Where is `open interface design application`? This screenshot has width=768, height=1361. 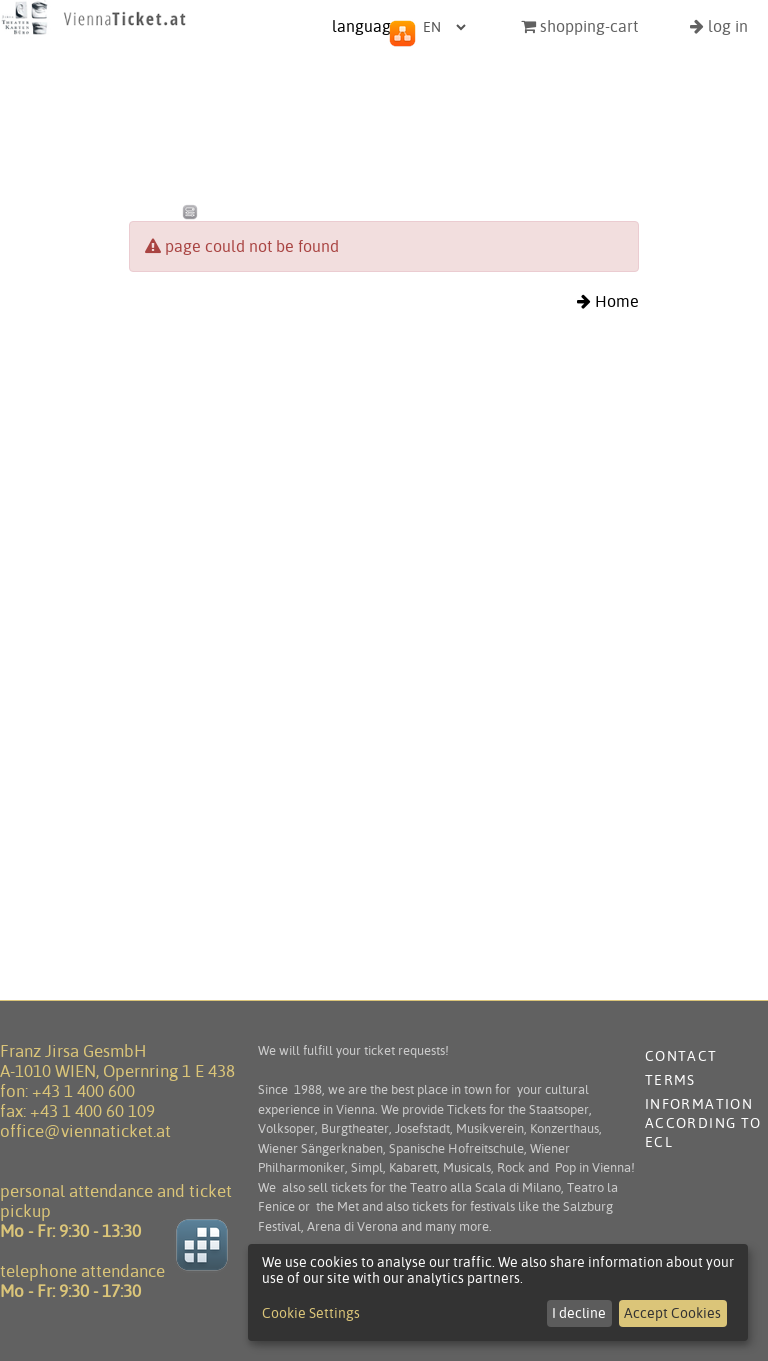
open interface design application is located at coordinates (190, 212).